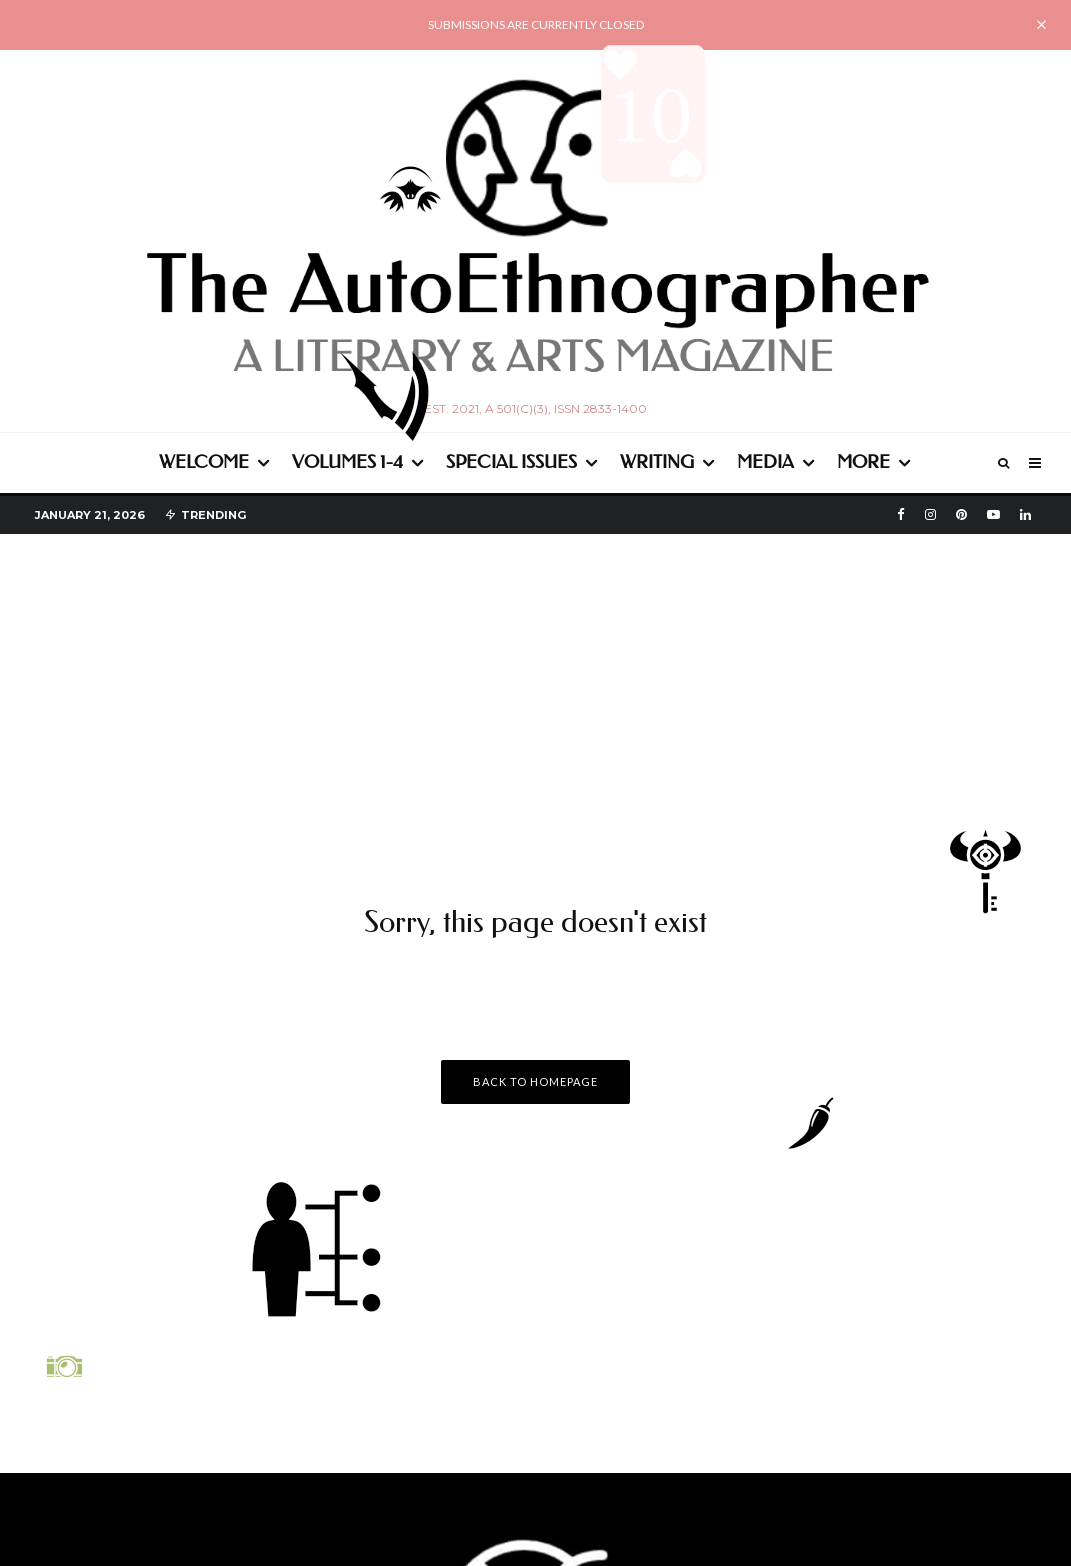 Image resolution: width=1071 pixels, height=1566 pixels. What do you see at coordinates (64, 1366) in the screenshot?
I see `take a photo` at bounding box center [64, 1366].